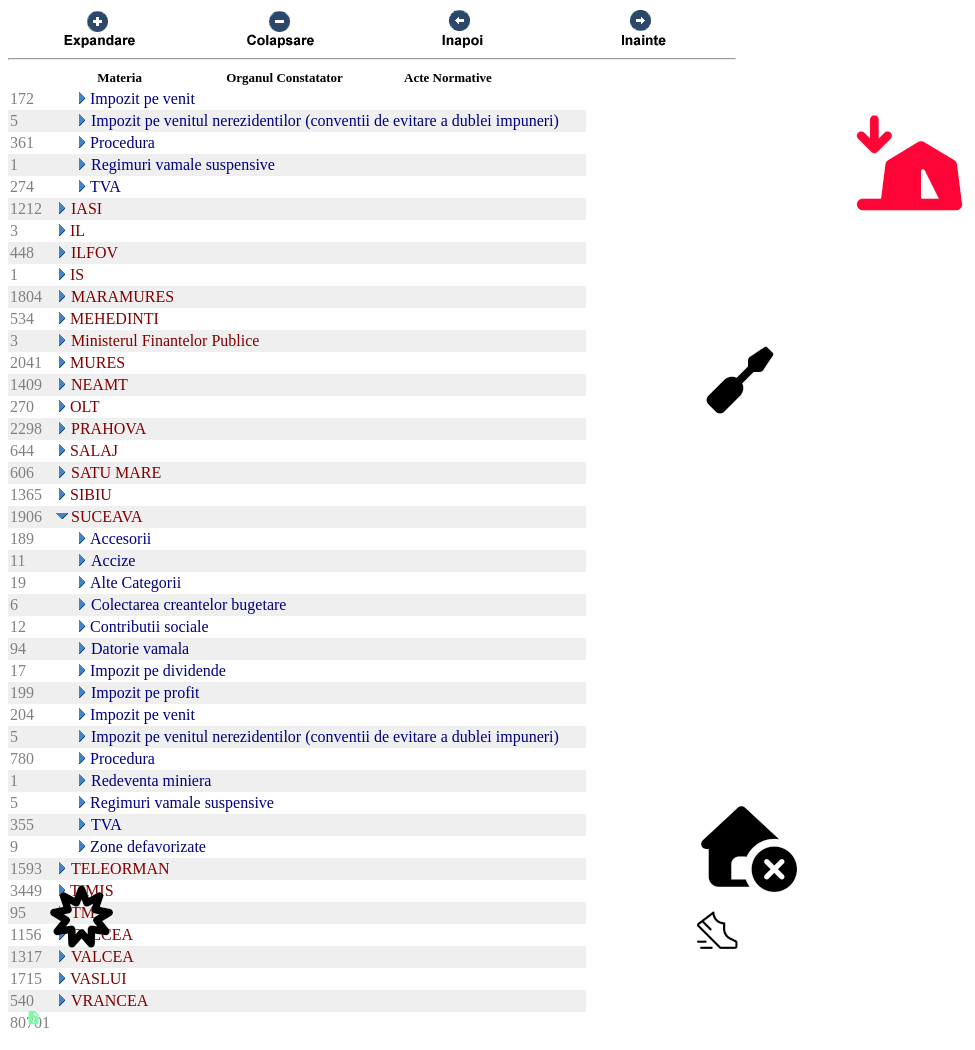 The image size is (975, 1050). What do you see at coordinates (909, 163) in the screenshot?
I see `download campsite or camping information` at bounding box center [909, 163].